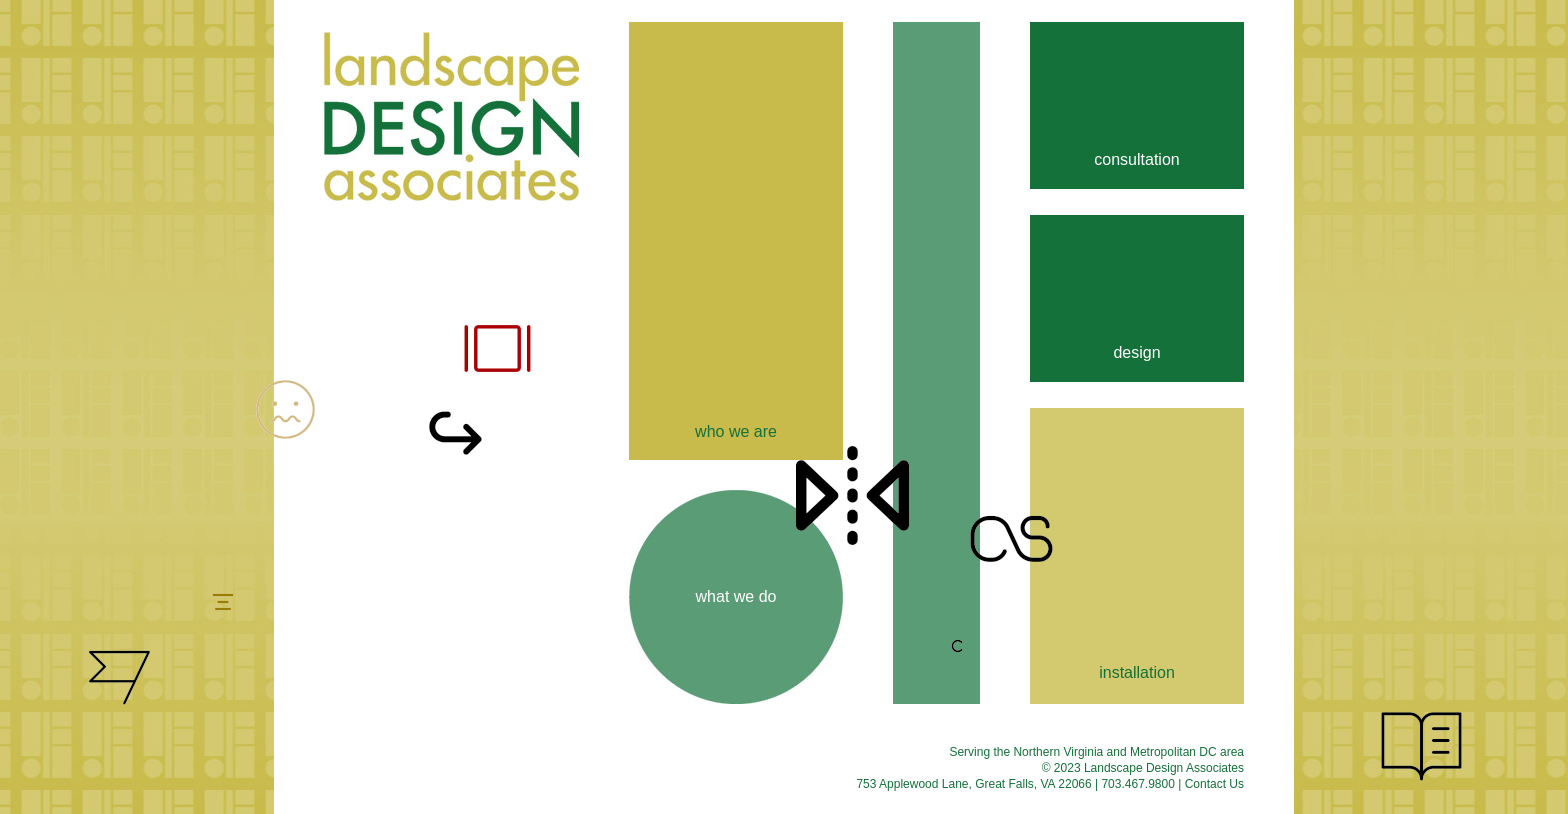  Describe the element at coordinates (852, 495) in the screenshot. I see `mirror or flip content horizontally` at that location.